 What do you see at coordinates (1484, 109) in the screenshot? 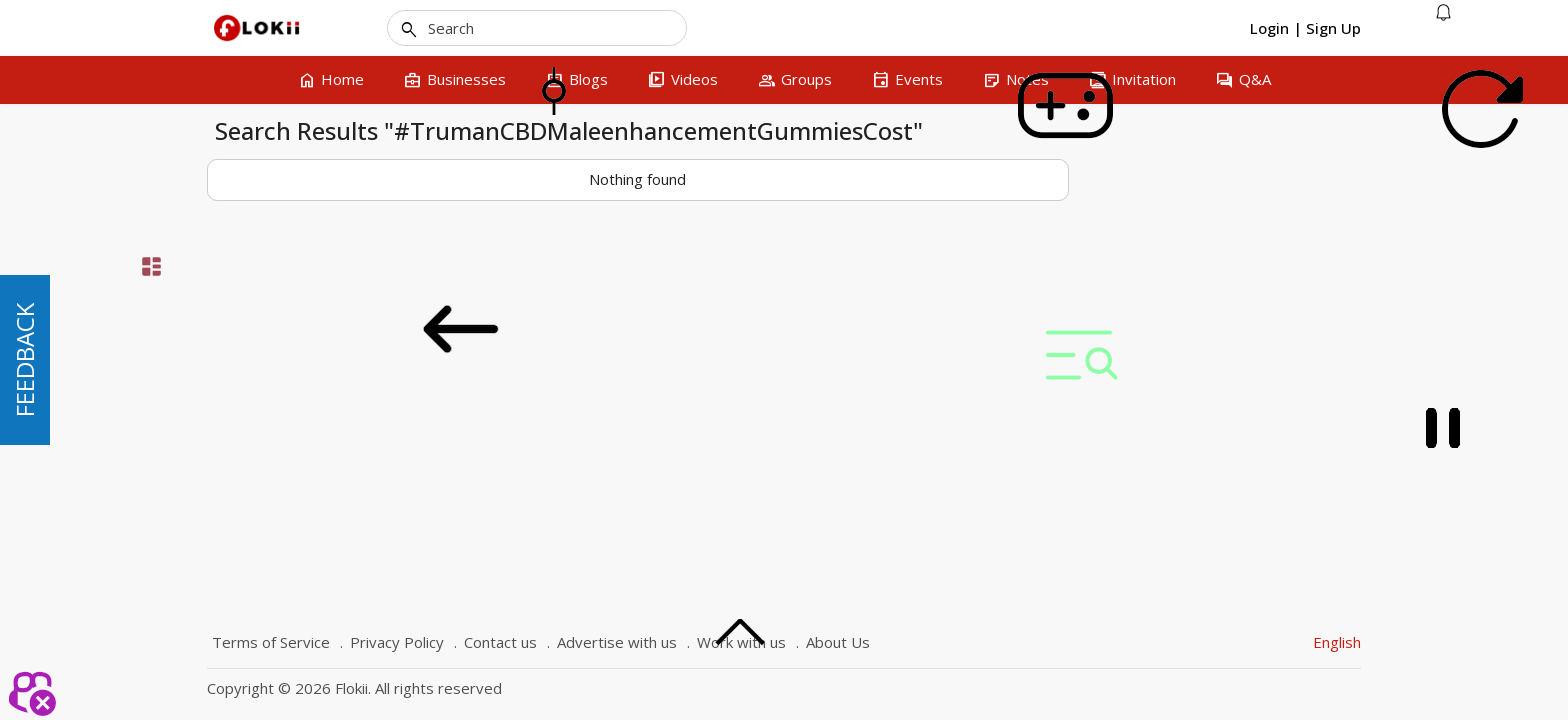
I see `refresh the current page or content` at bounding box center [1484, 109].